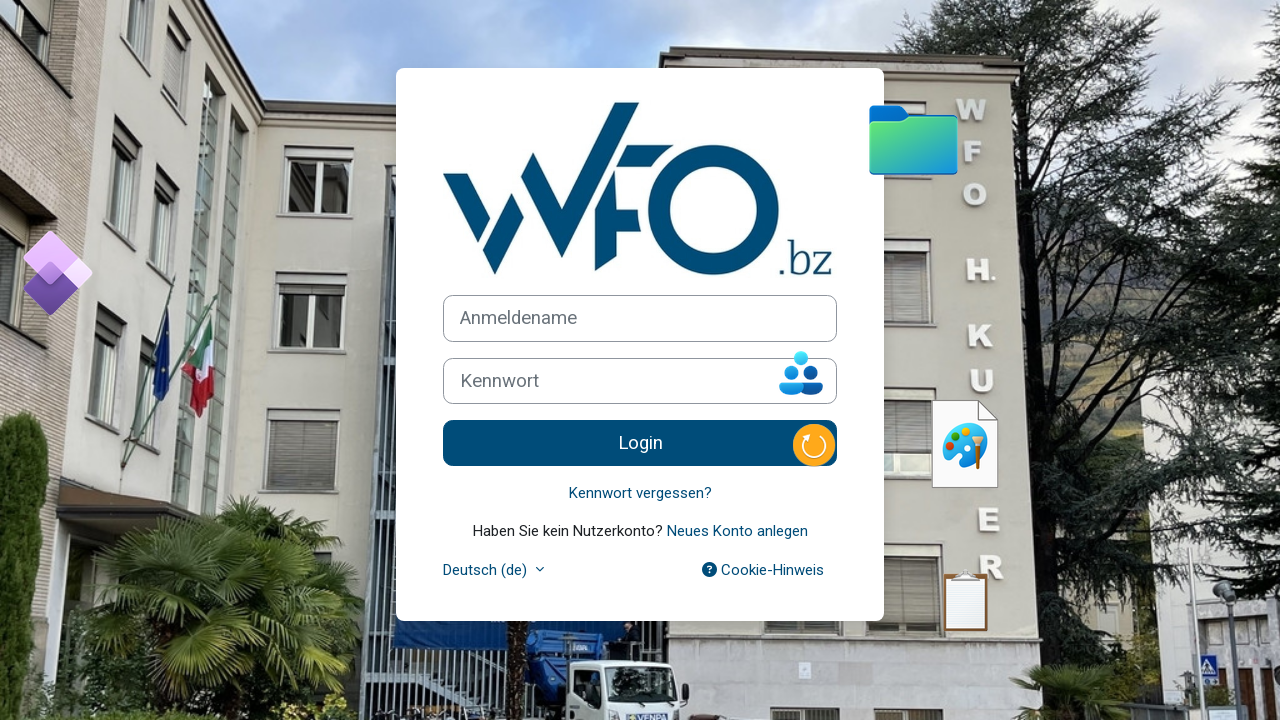 This screenshot has height=720, width=1280. Describe the element at coordinates (913, 142) in the screenshot. I see `open the color gradient settings folder` at that location.